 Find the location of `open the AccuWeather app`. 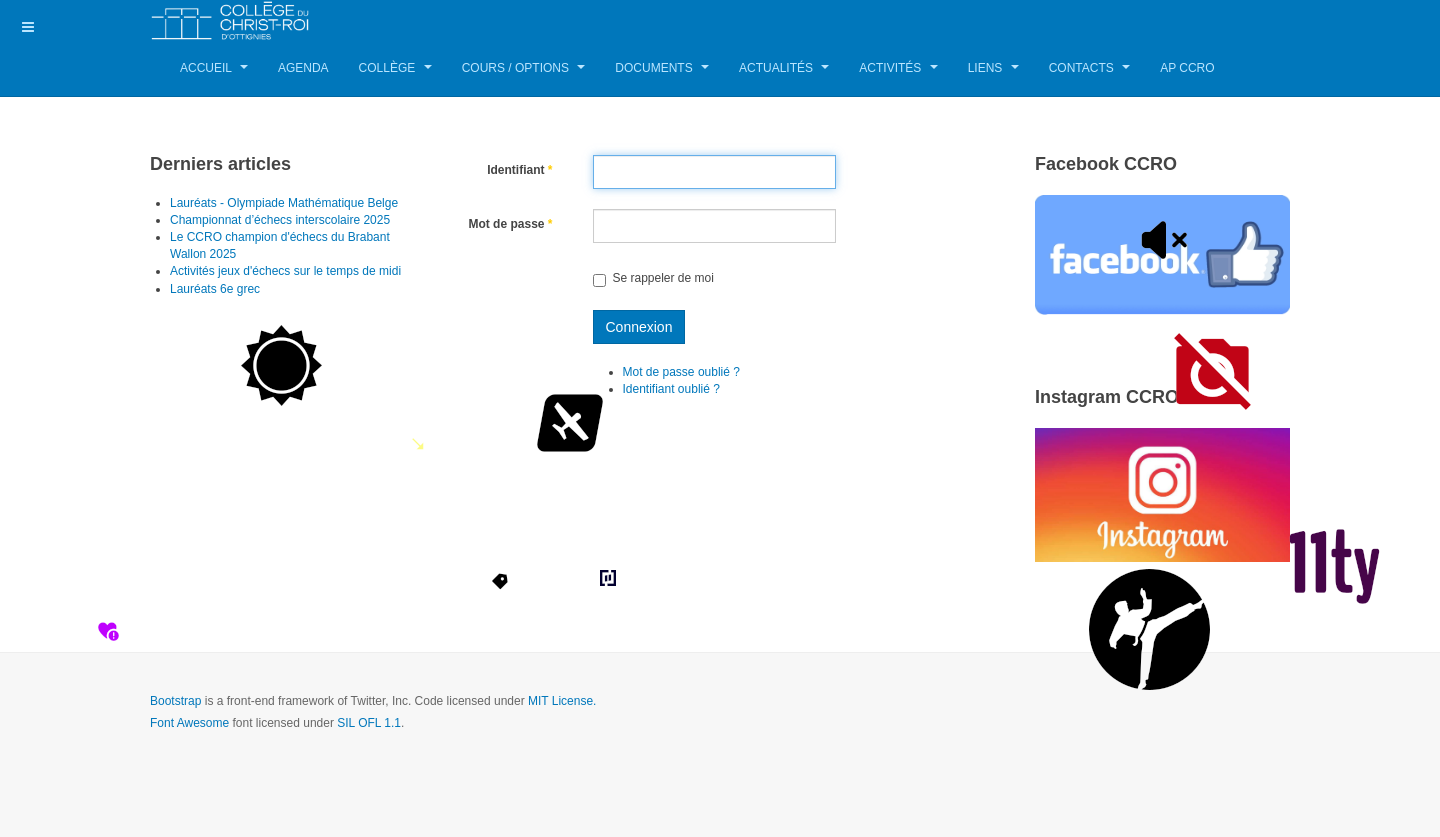

open the AccuWeather app is located at coordinates (281, 365).